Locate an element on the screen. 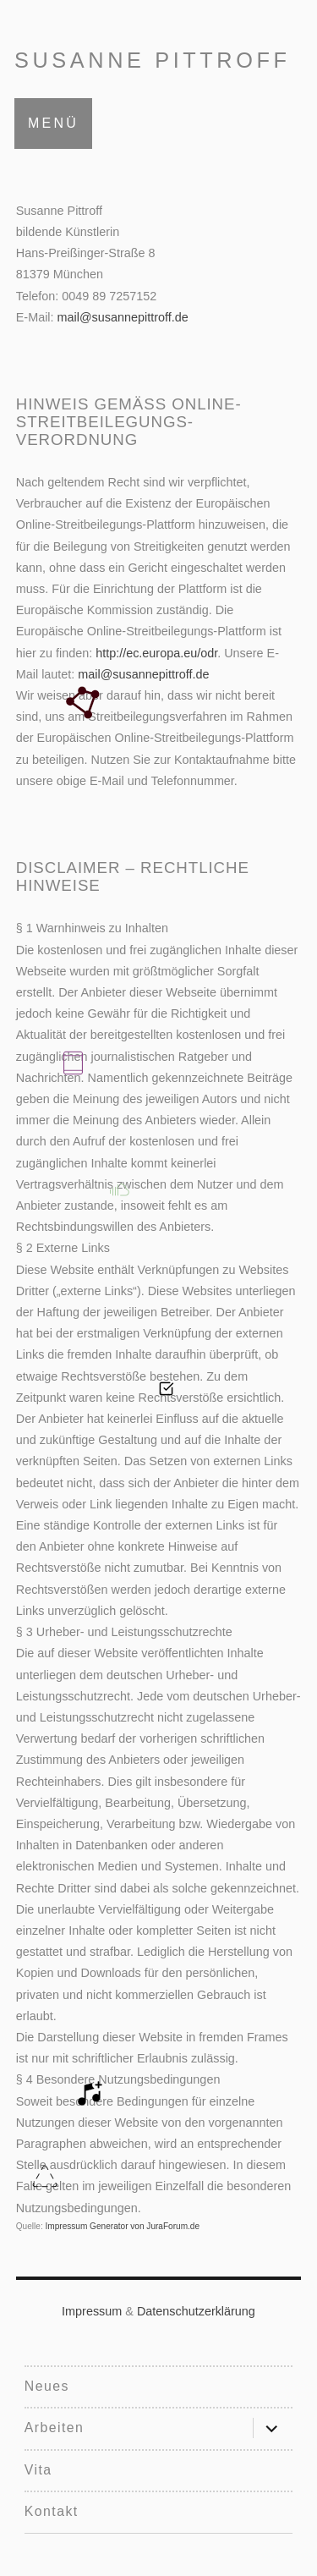 The width and height of the screenshot is (317, 2576). mark task as complete is located at coordinates (166, 1388).